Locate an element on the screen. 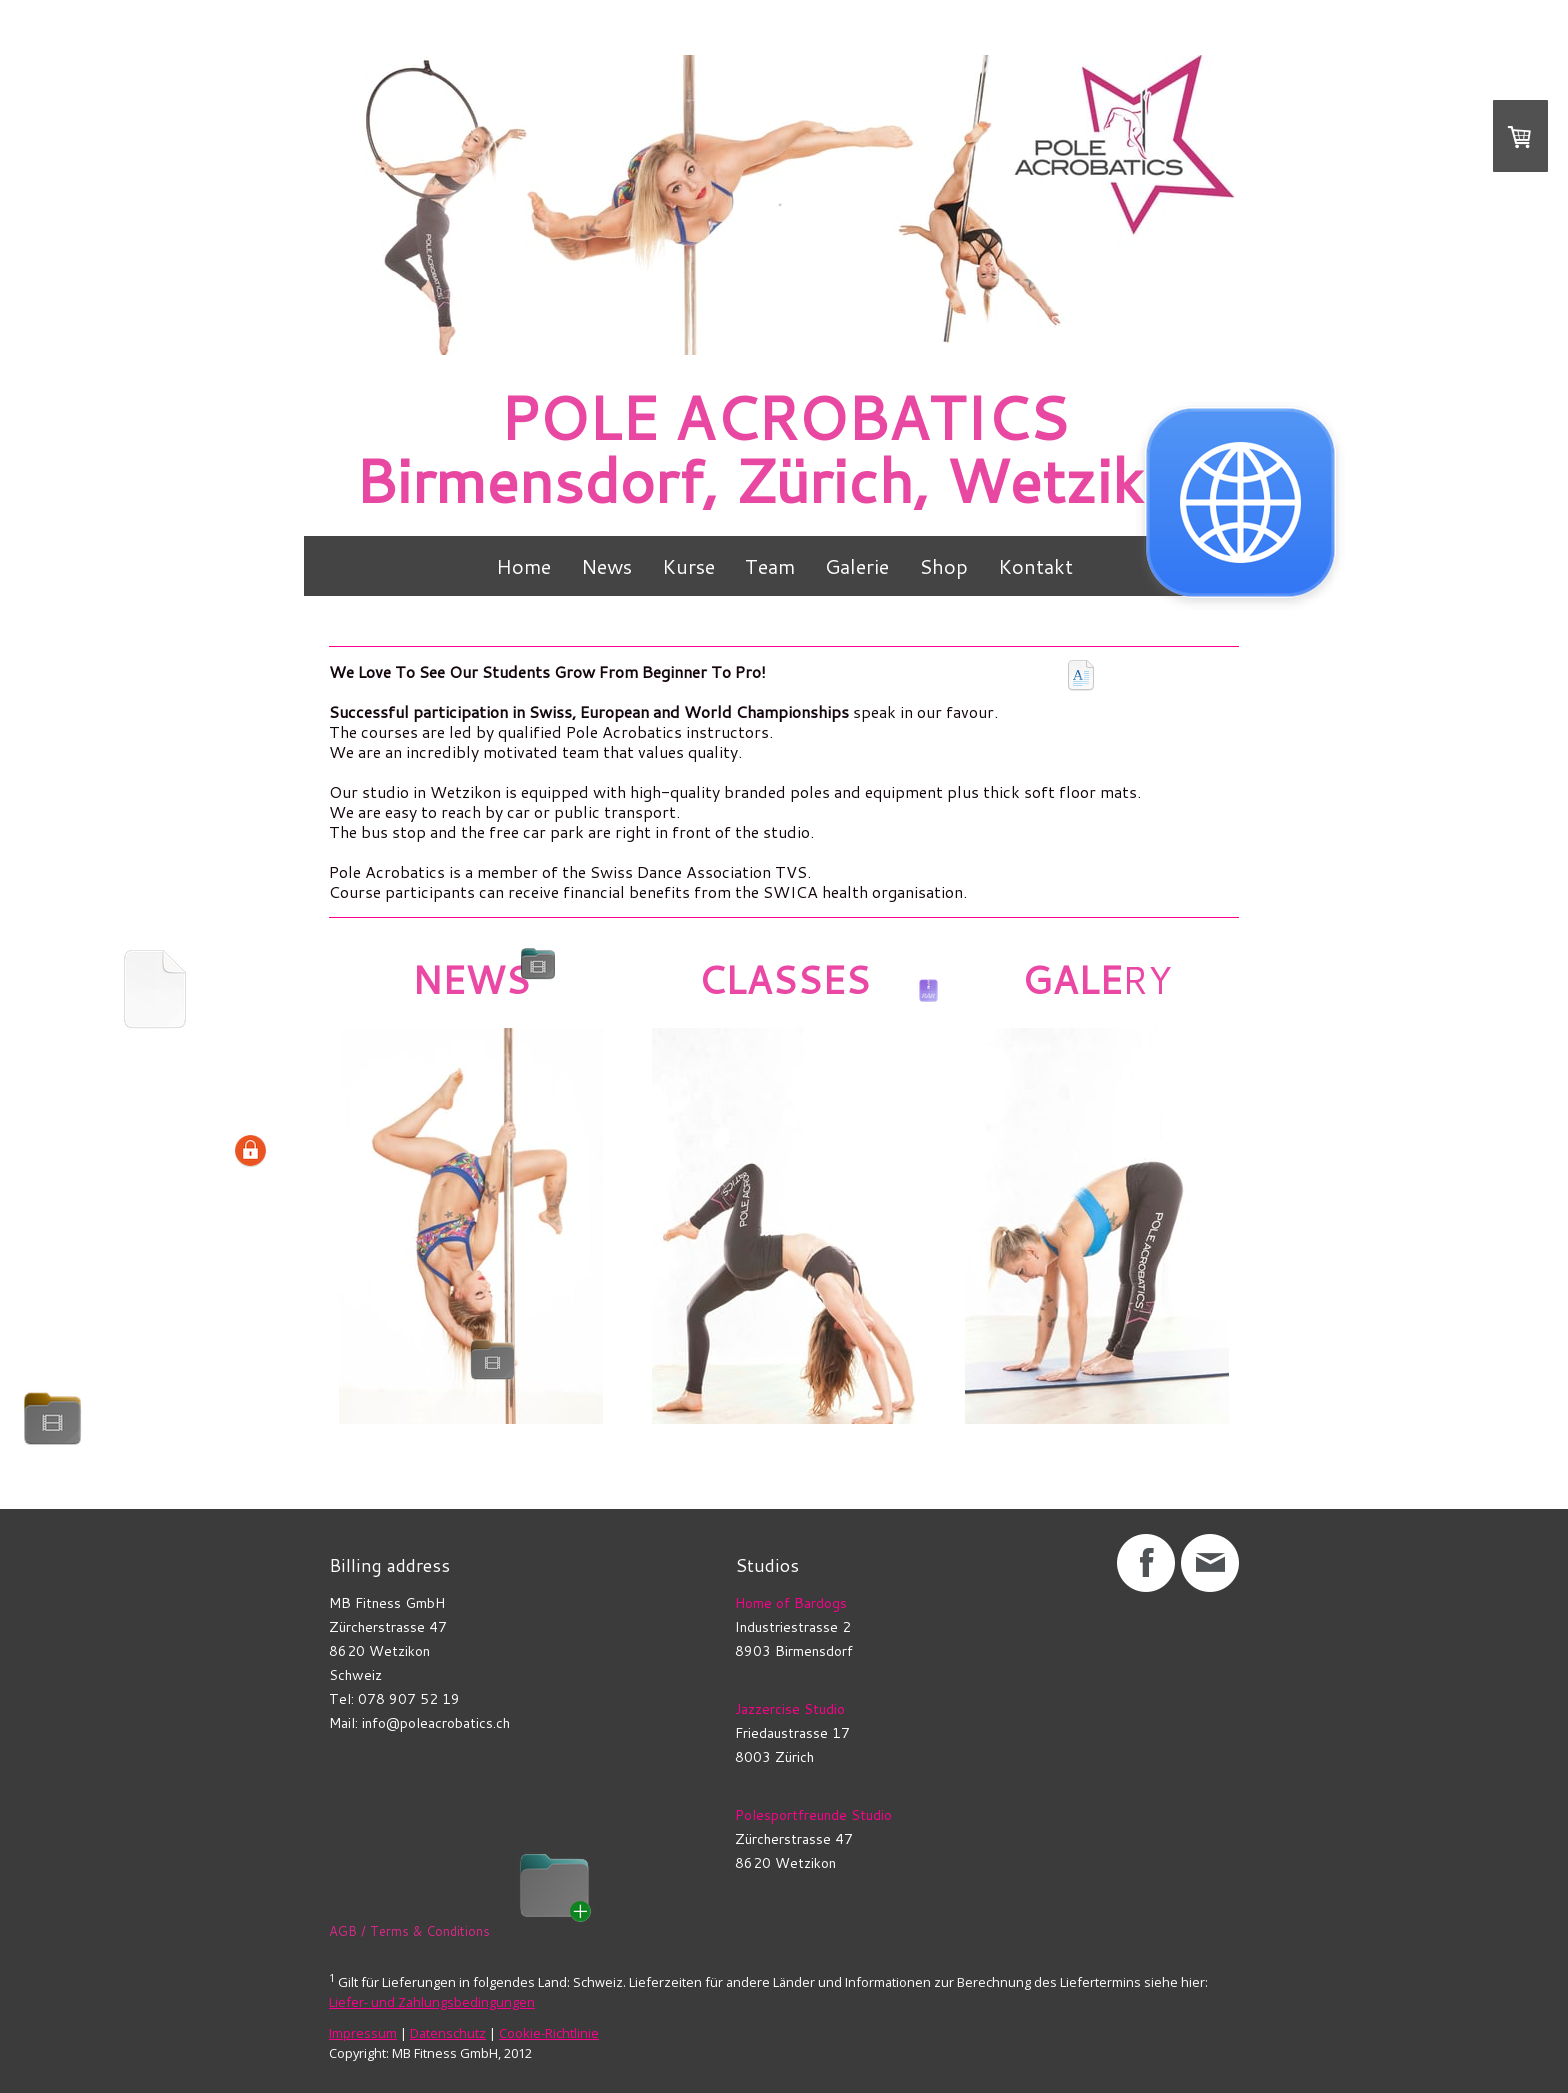 The width and height of the screenshot is (1568, 2093). create a new folder is located at coordinates (554, 1885).